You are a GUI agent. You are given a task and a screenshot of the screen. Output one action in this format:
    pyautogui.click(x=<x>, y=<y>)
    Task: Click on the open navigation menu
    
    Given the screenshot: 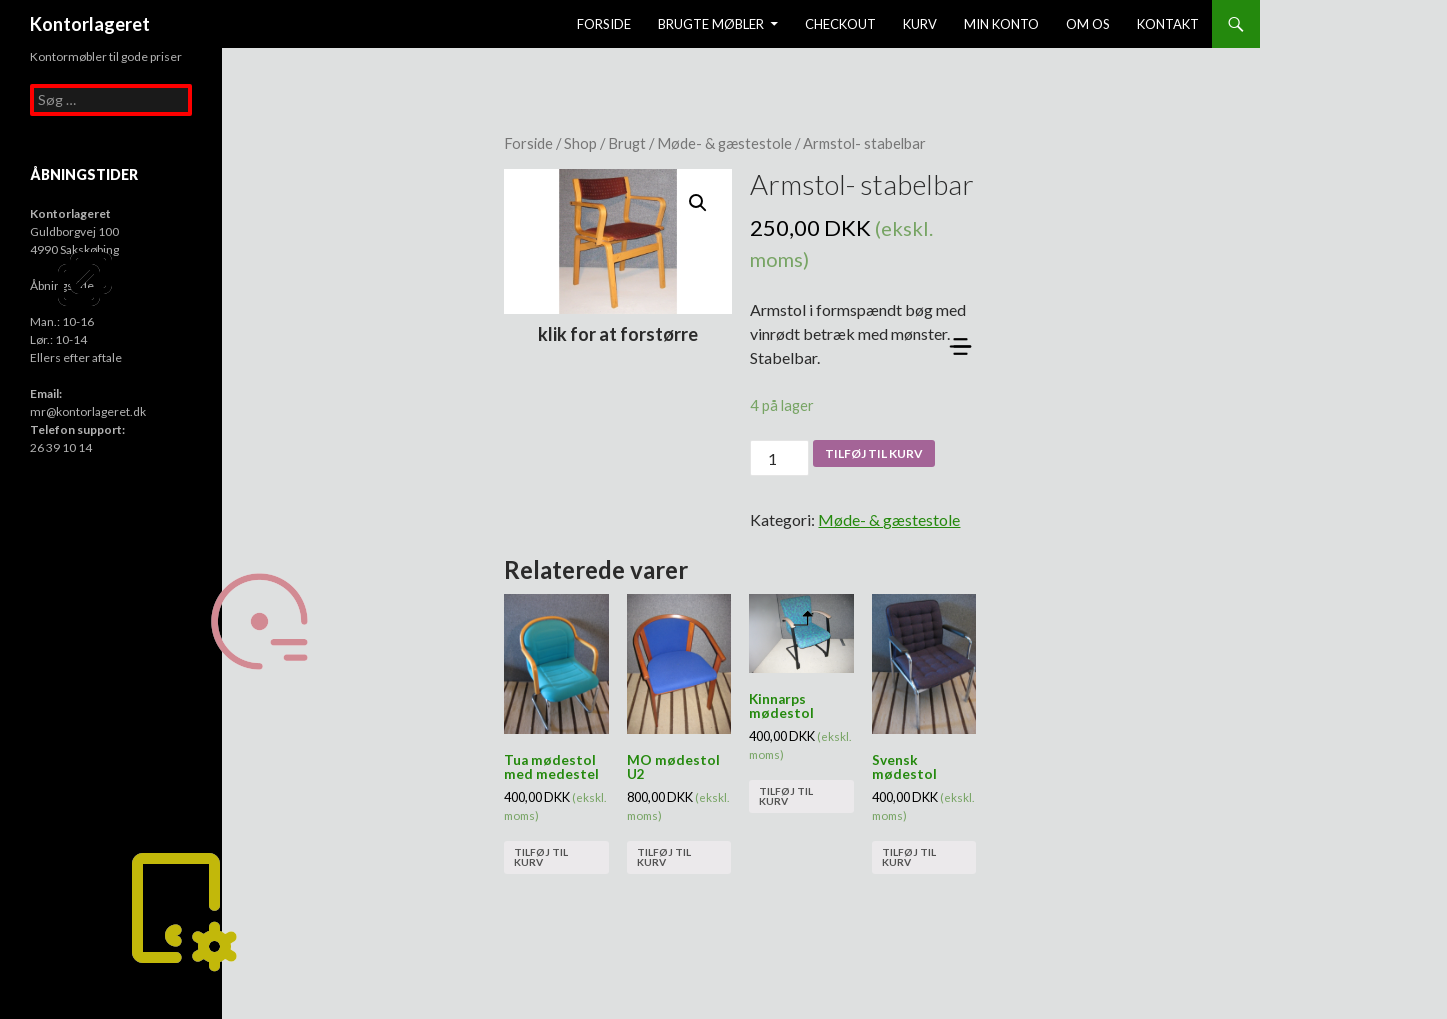 What is the action you would take?
    pyautogui.click(x=960, y=346)
    